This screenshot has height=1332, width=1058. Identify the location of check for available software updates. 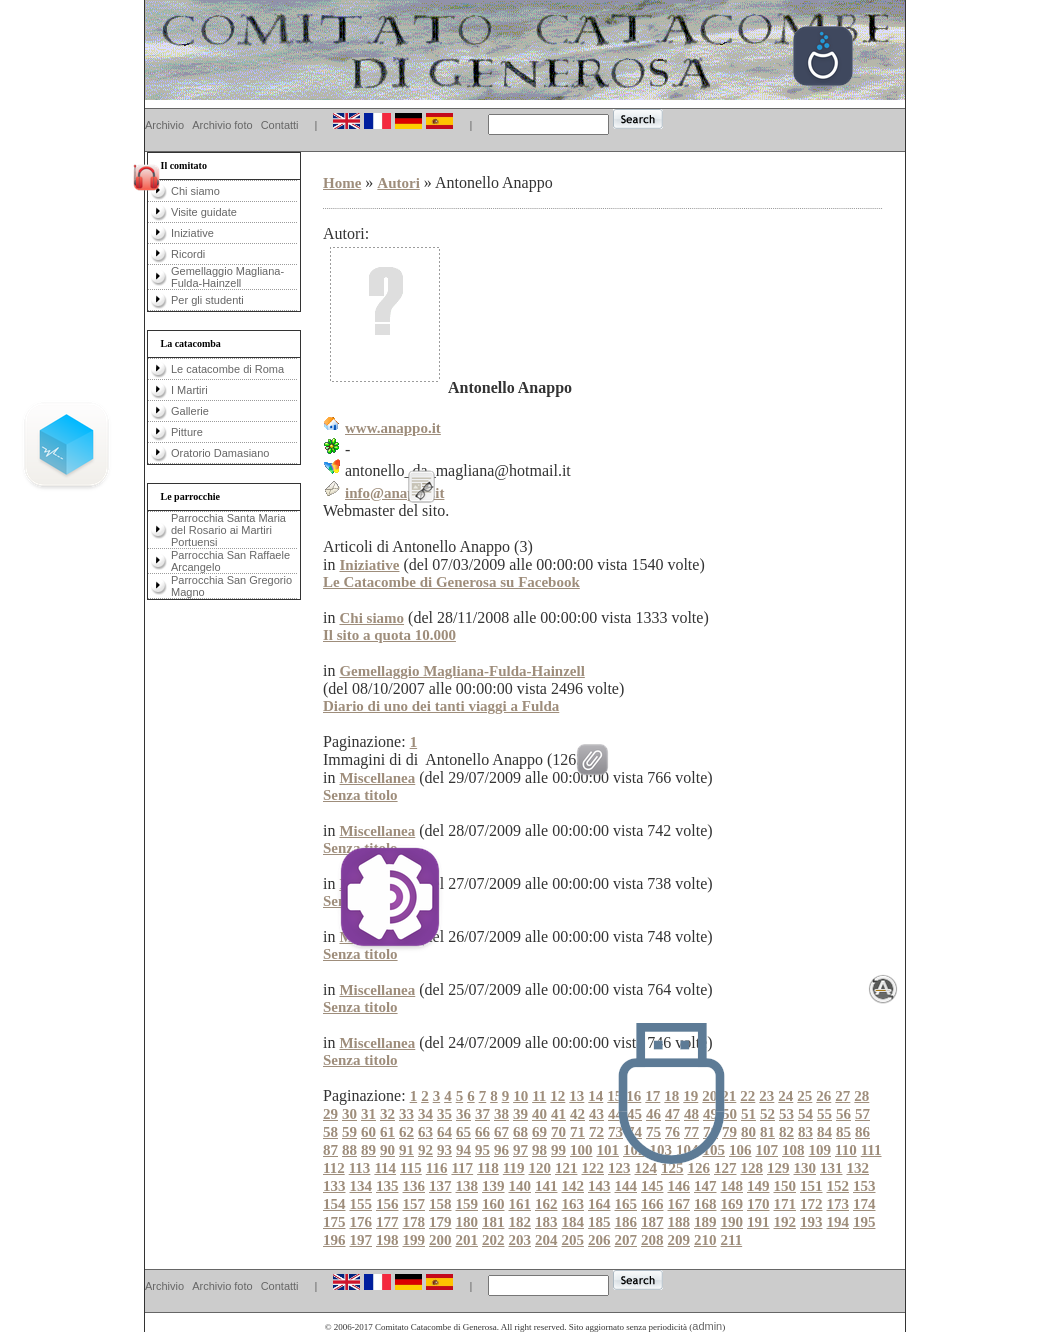
(883, 989).